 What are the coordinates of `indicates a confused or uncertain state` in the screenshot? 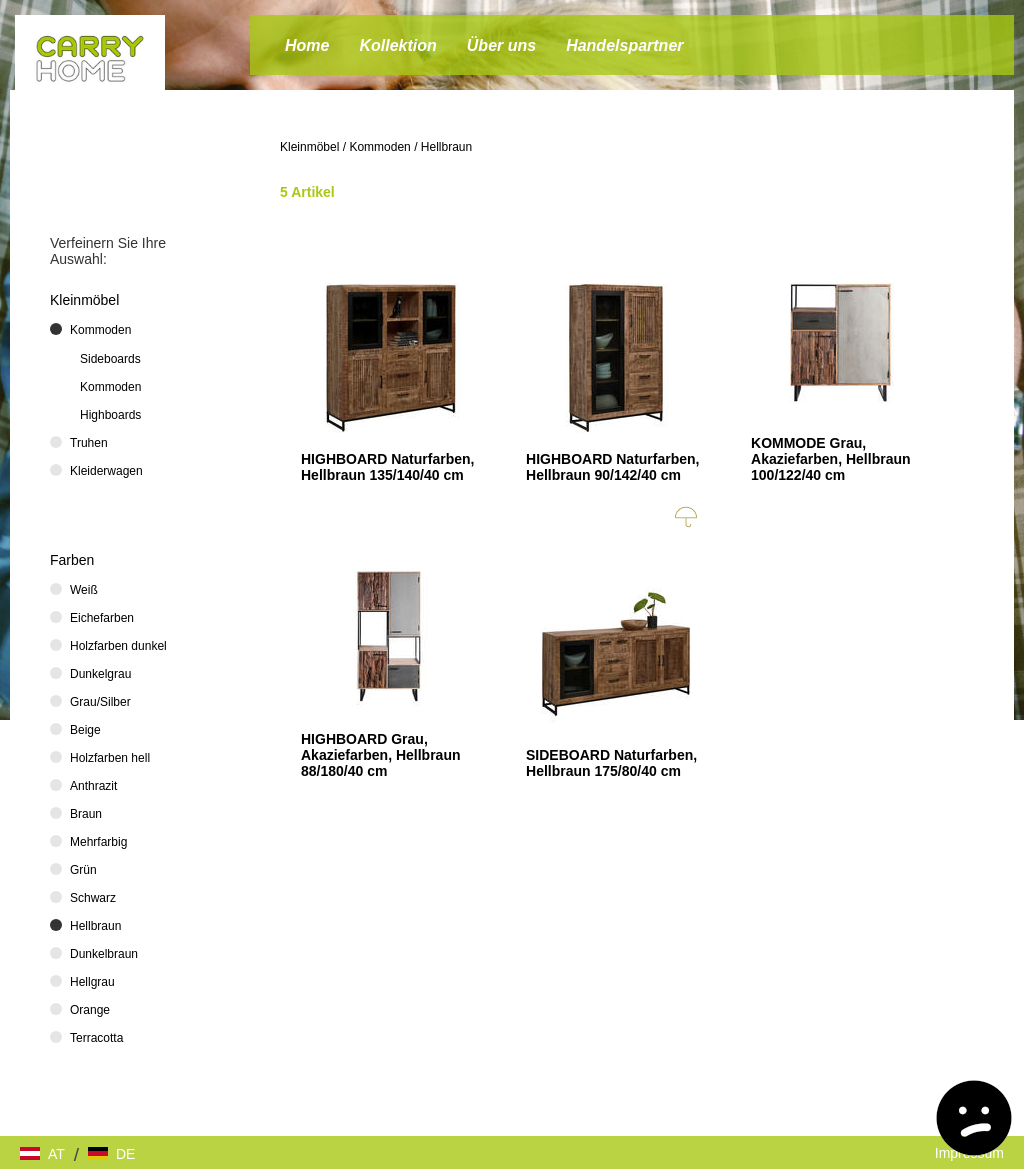 It's located at (974, 1118).